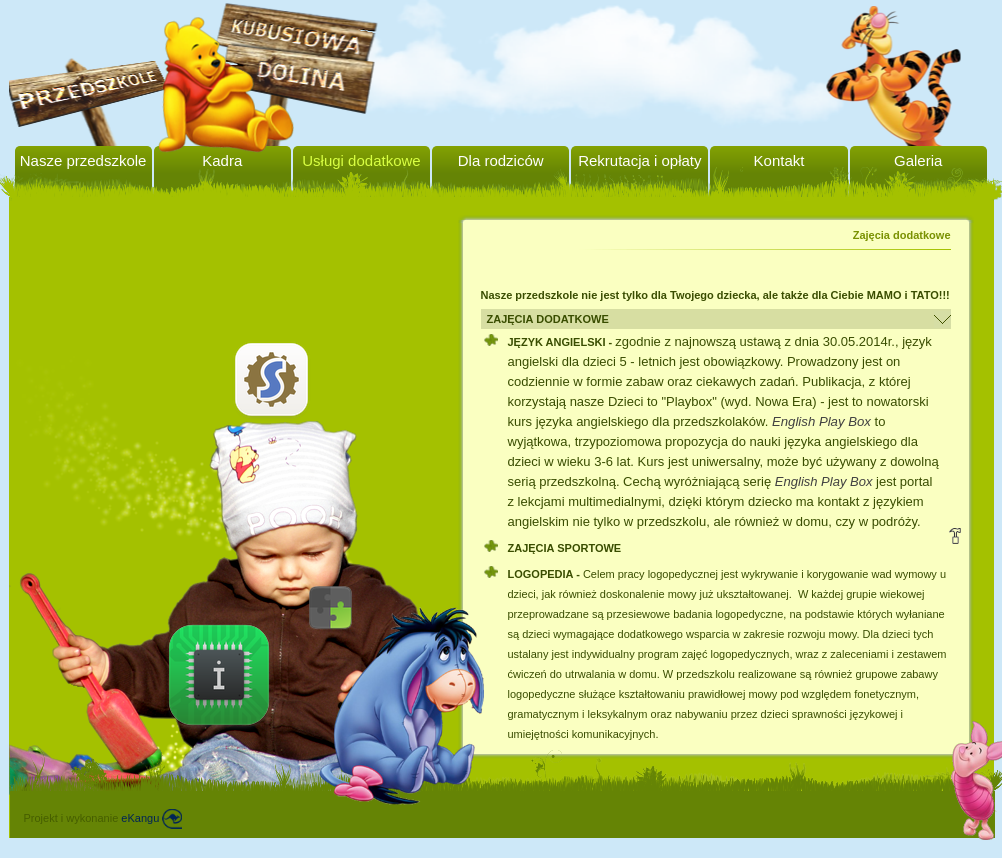  I want to click on open slade editor application, so click(271, 379).